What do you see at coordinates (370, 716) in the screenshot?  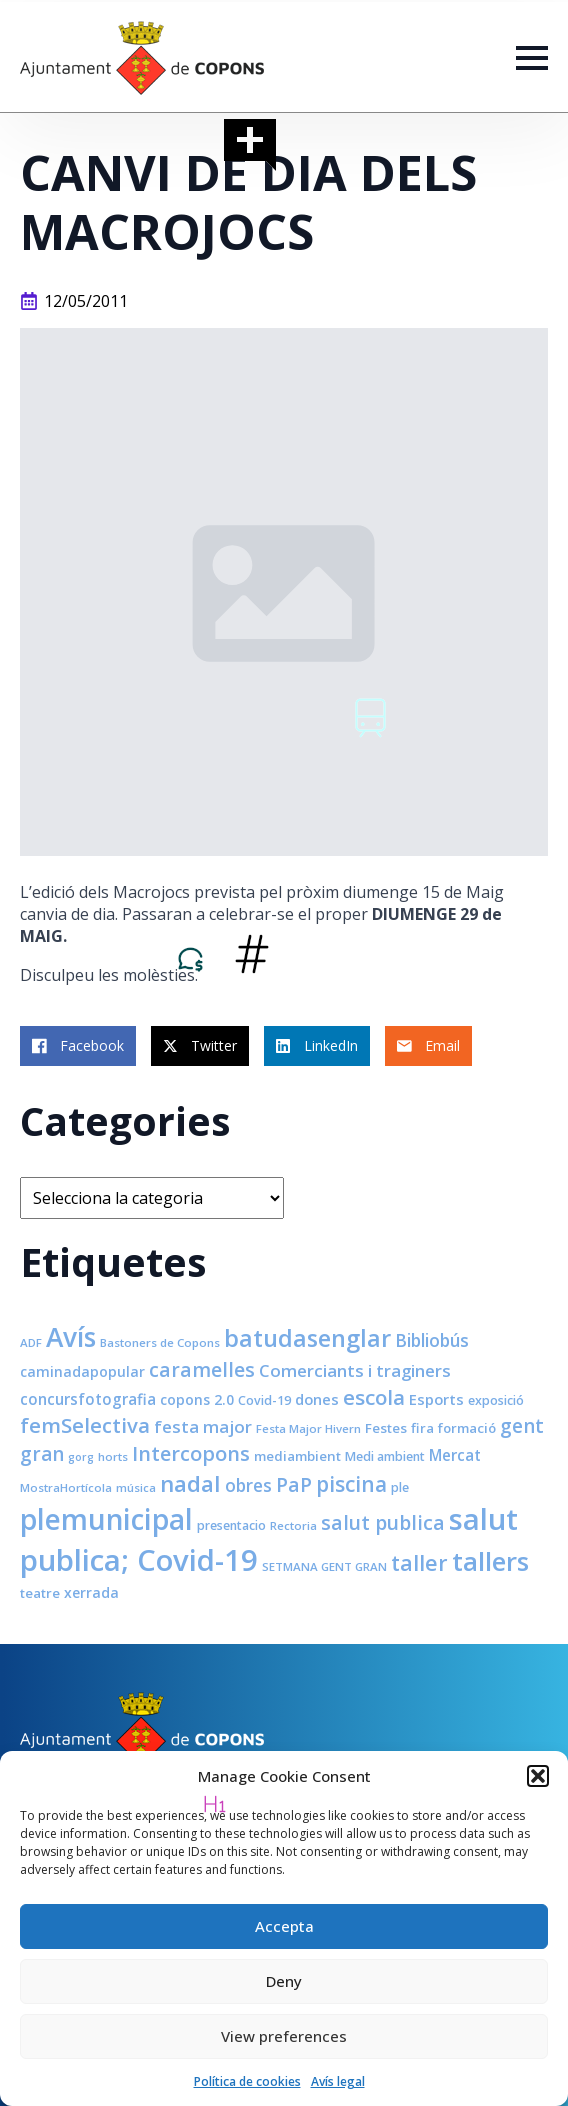 I see `access train or rail transit options` at bounding box center [370, 716].